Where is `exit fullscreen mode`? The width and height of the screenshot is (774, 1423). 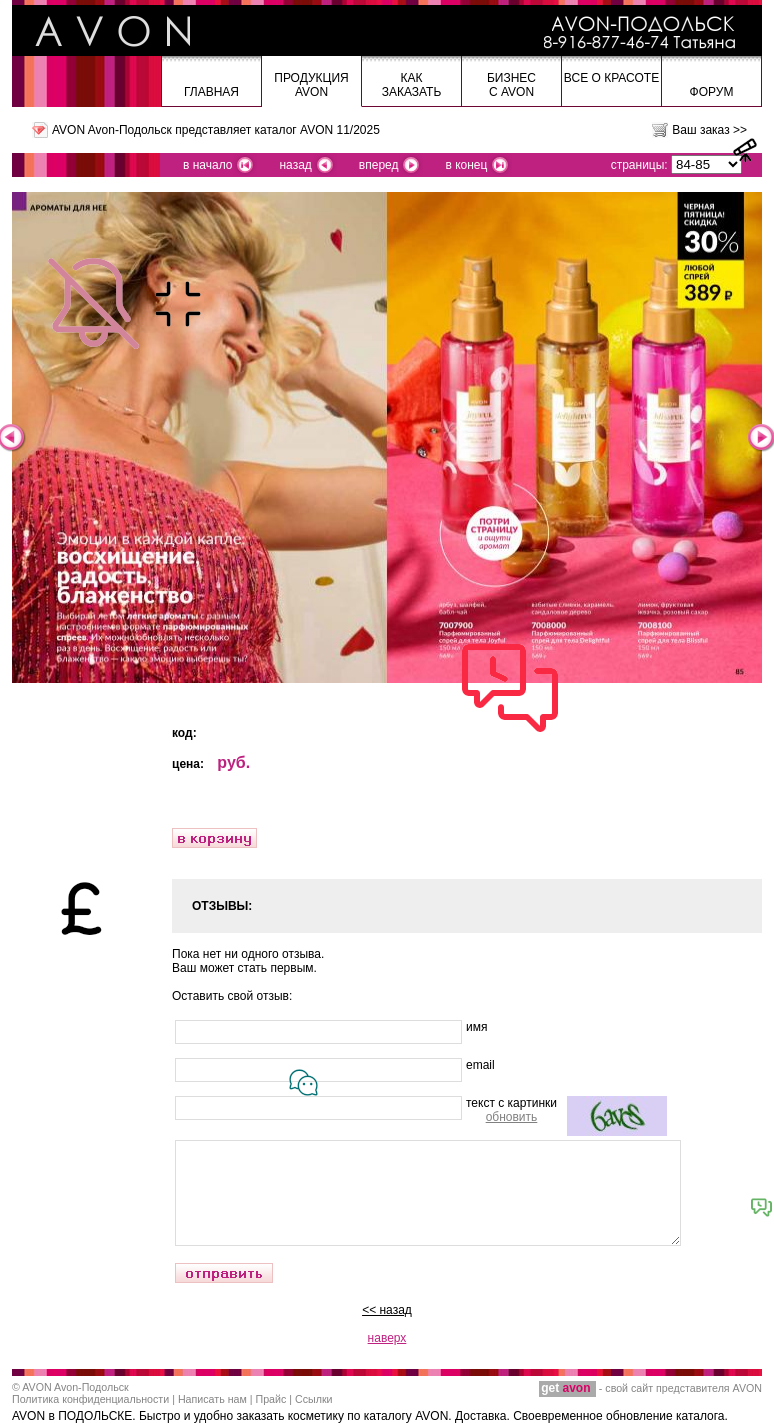 exit fullscreen mode is located at coordinates (178, 304).